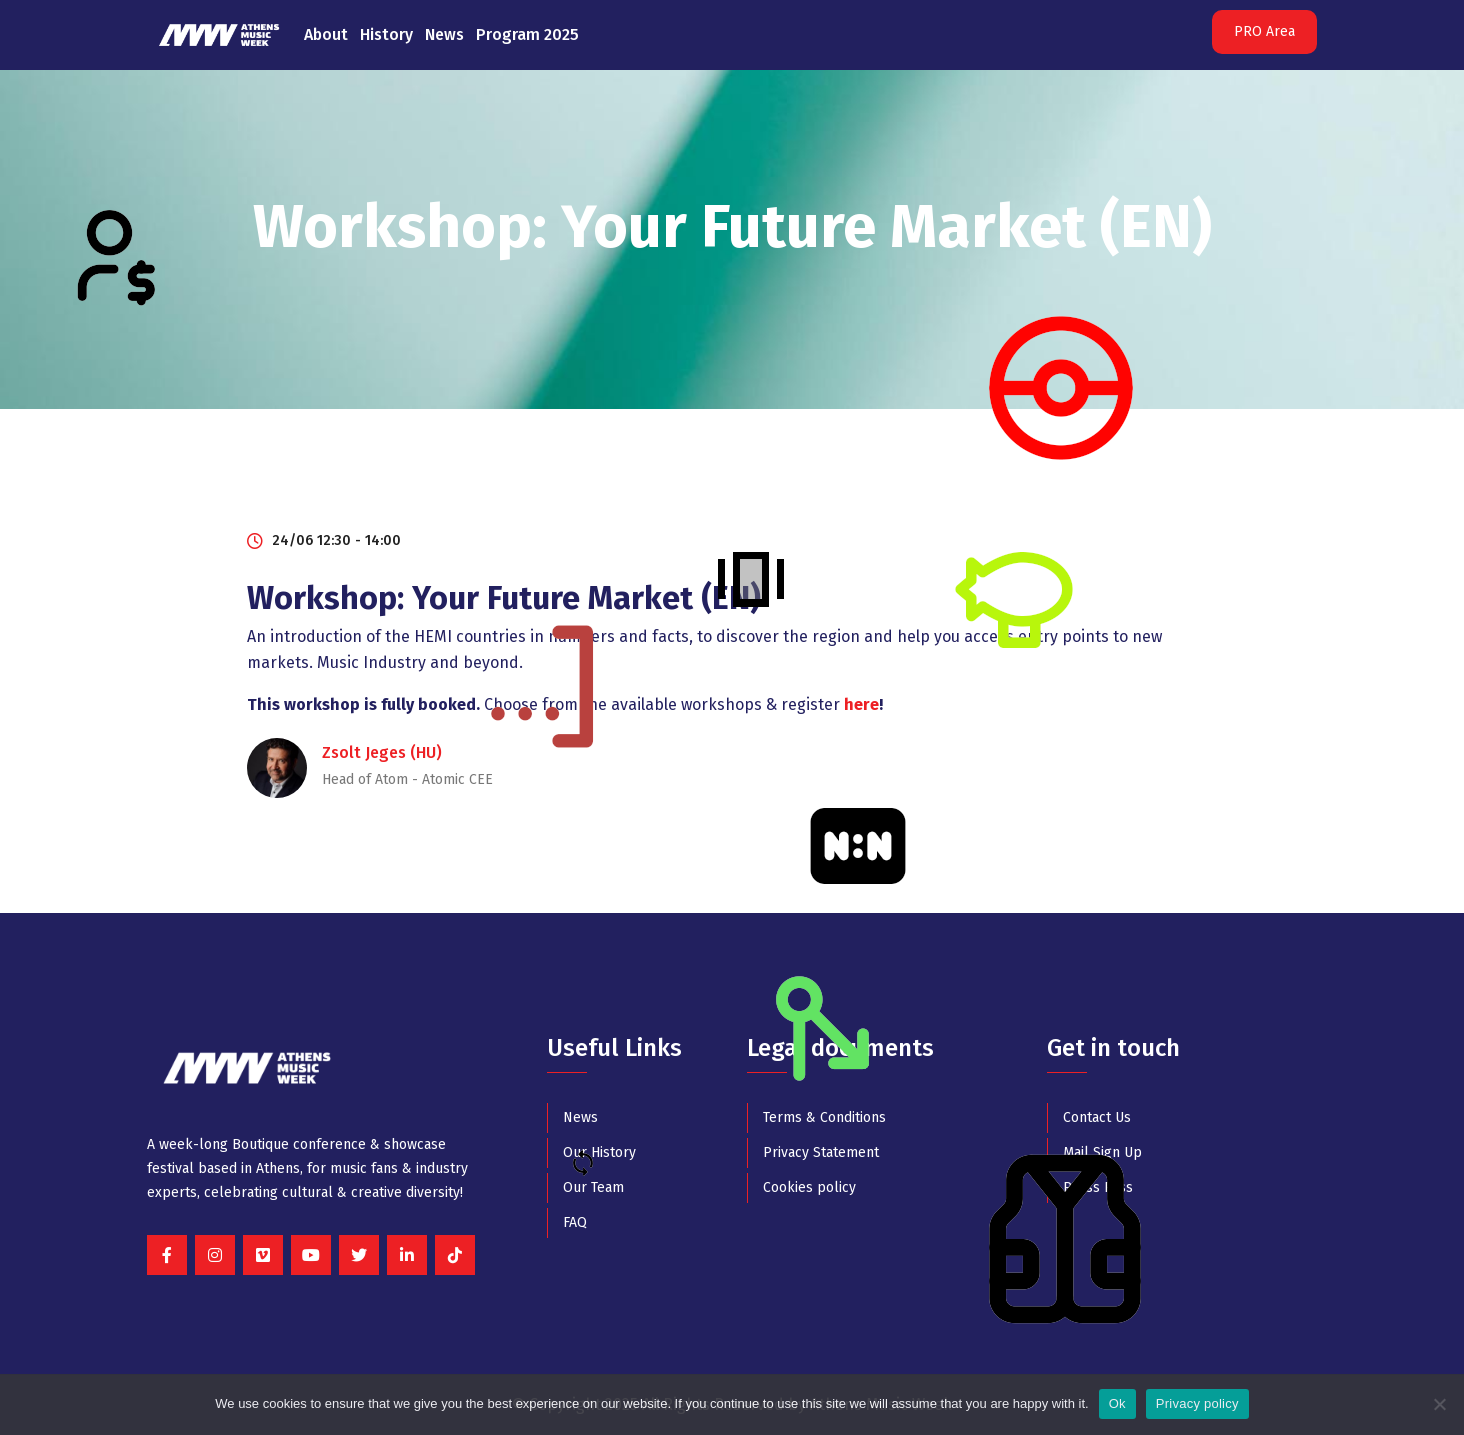 The height and width of the screenshot is (1435, 1464). Describe the element at coordinates (751, 581) in the screenshot. I see `view stories or sequential content` at that location.